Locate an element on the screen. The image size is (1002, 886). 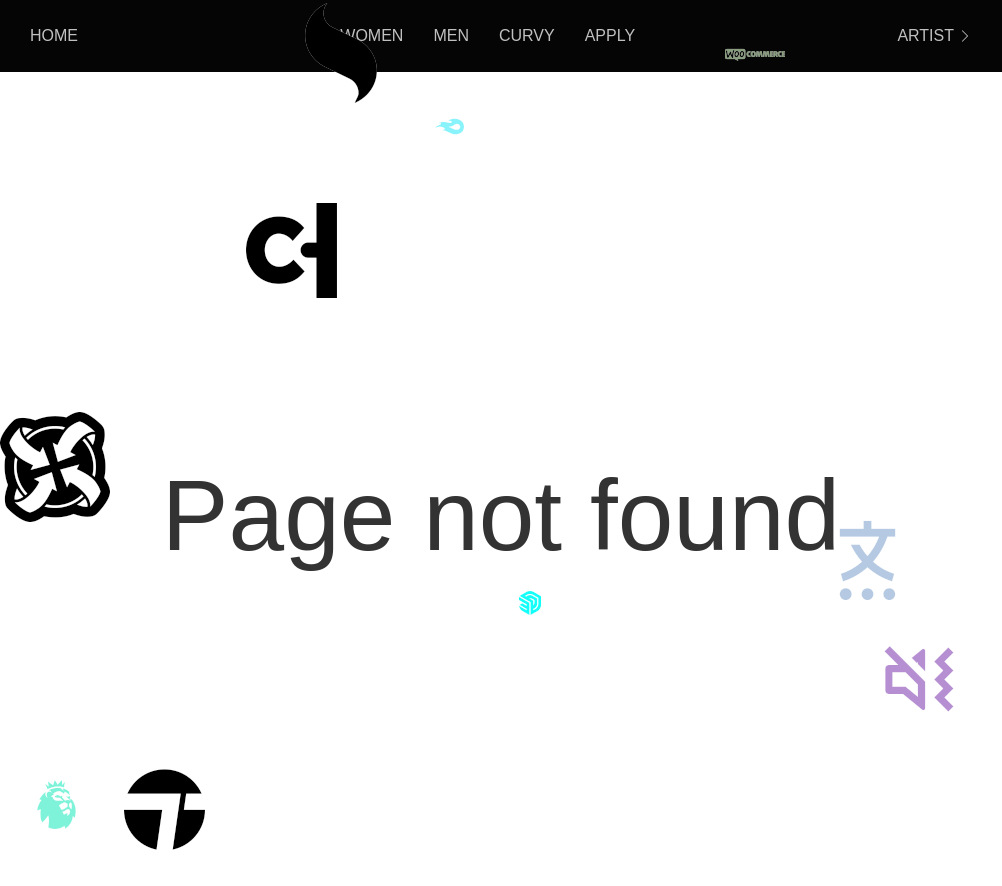
visit Nexus Mods website is located at coordinates (55, 467).